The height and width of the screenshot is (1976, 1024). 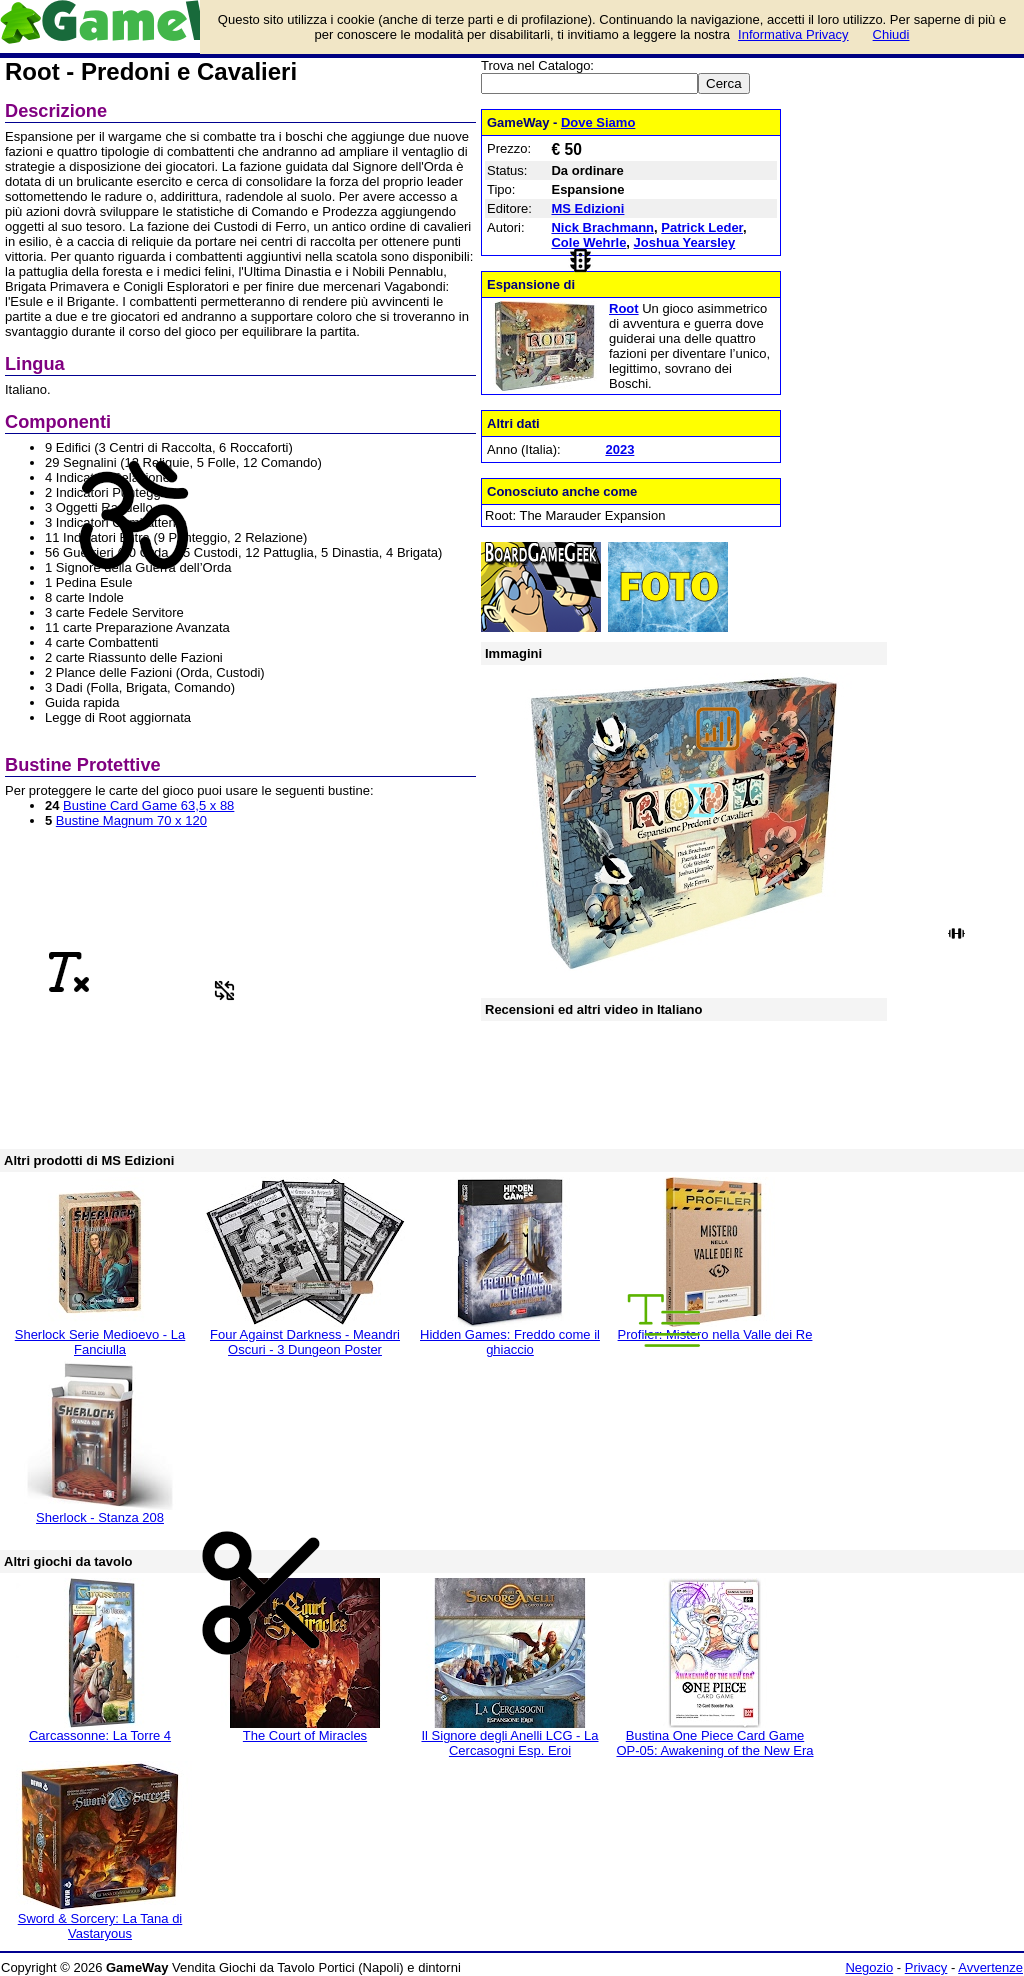 I want to click on access workout or fitness features, so click(x=956, y=933).